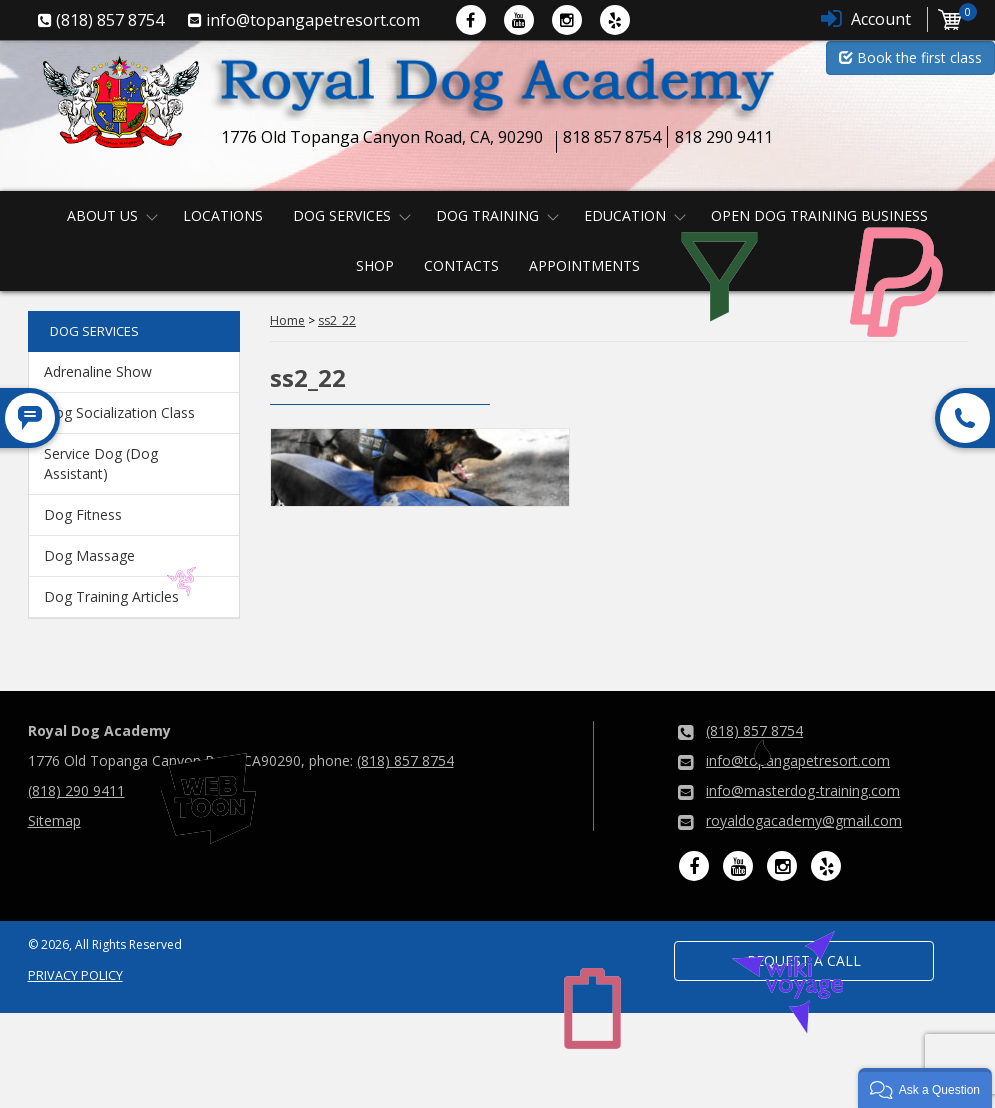  Describe the element at coordinates (208, 798) in the screenshot. I see `open the Webtoon app` at that location.